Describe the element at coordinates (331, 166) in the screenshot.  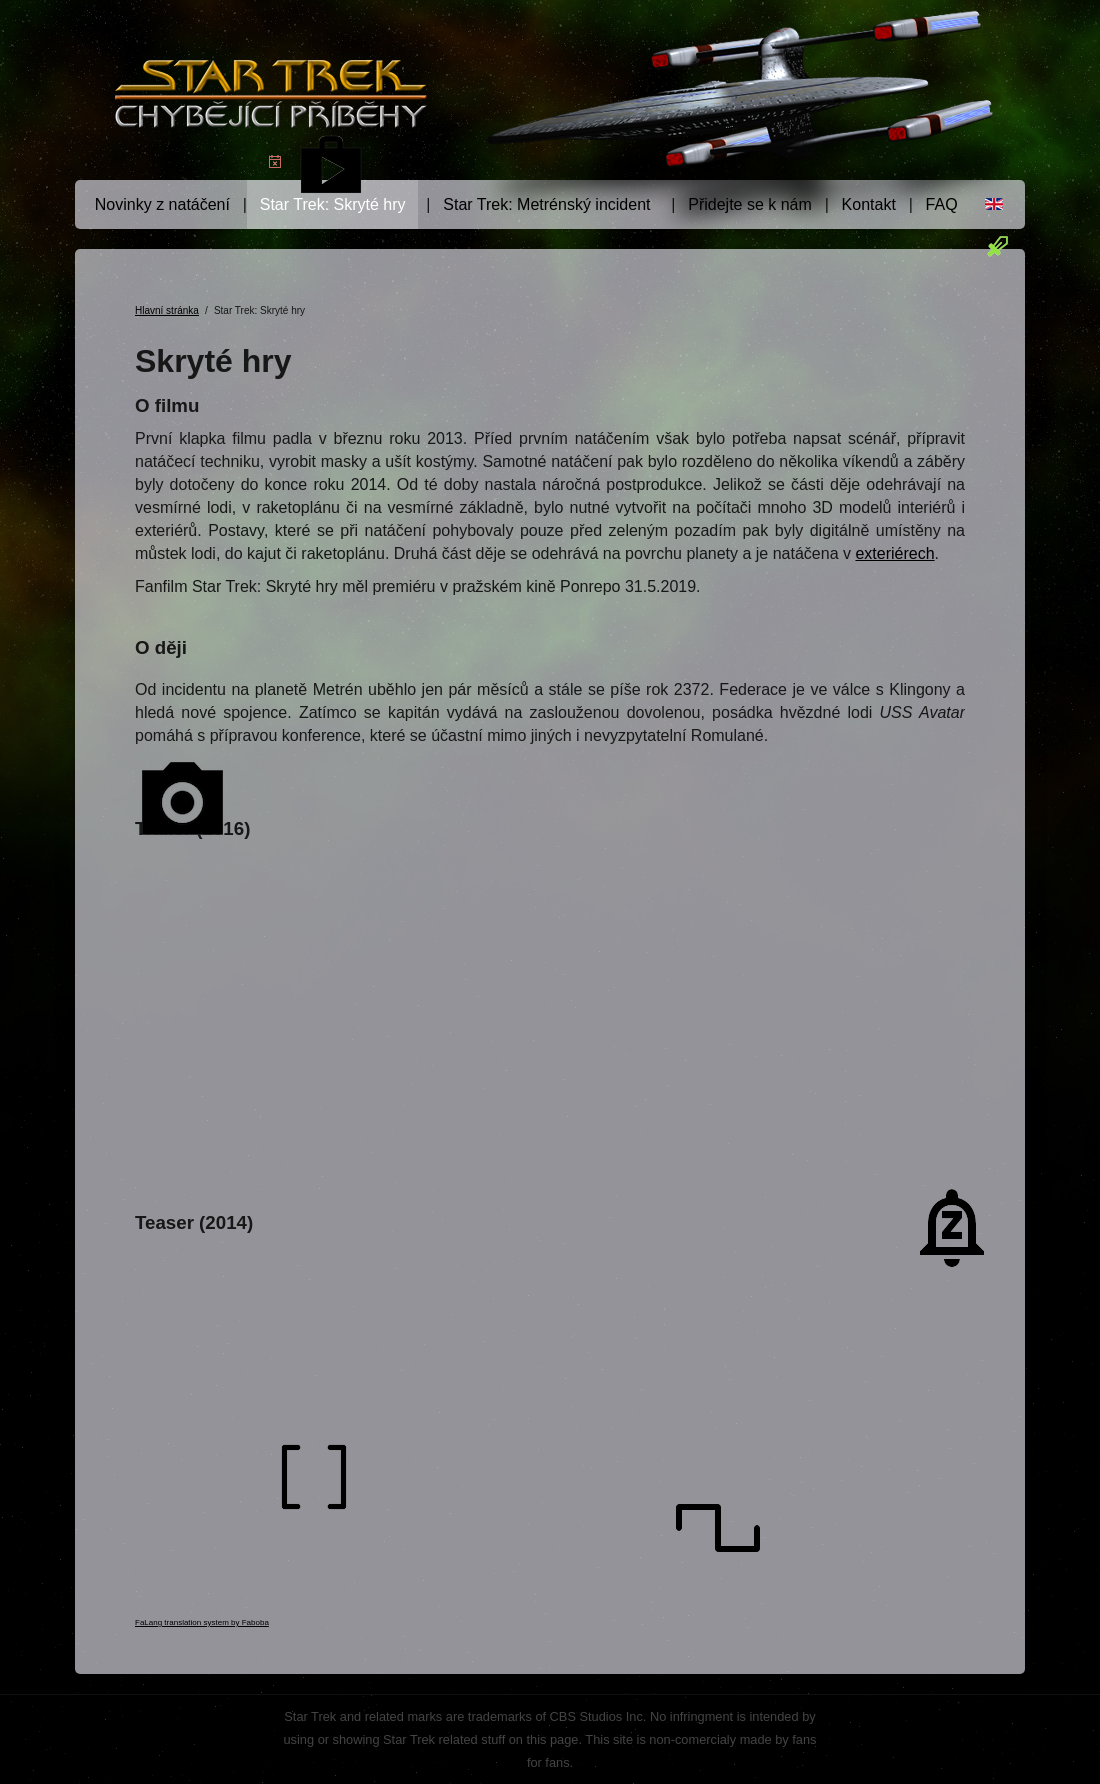
I see `open the app store or marketplace` at that location.